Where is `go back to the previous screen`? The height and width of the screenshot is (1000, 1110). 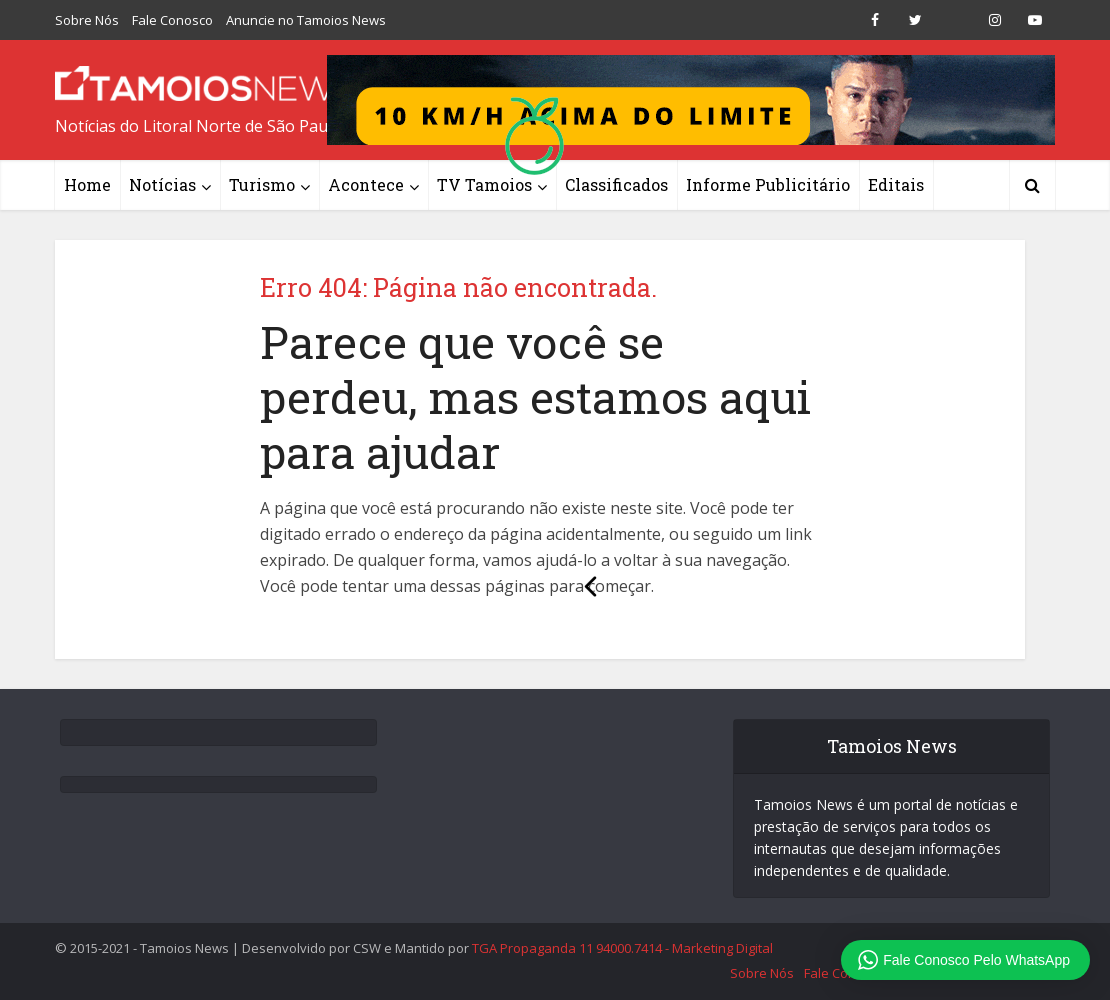 go back to the previous screen is located at coordinates (590, 586).